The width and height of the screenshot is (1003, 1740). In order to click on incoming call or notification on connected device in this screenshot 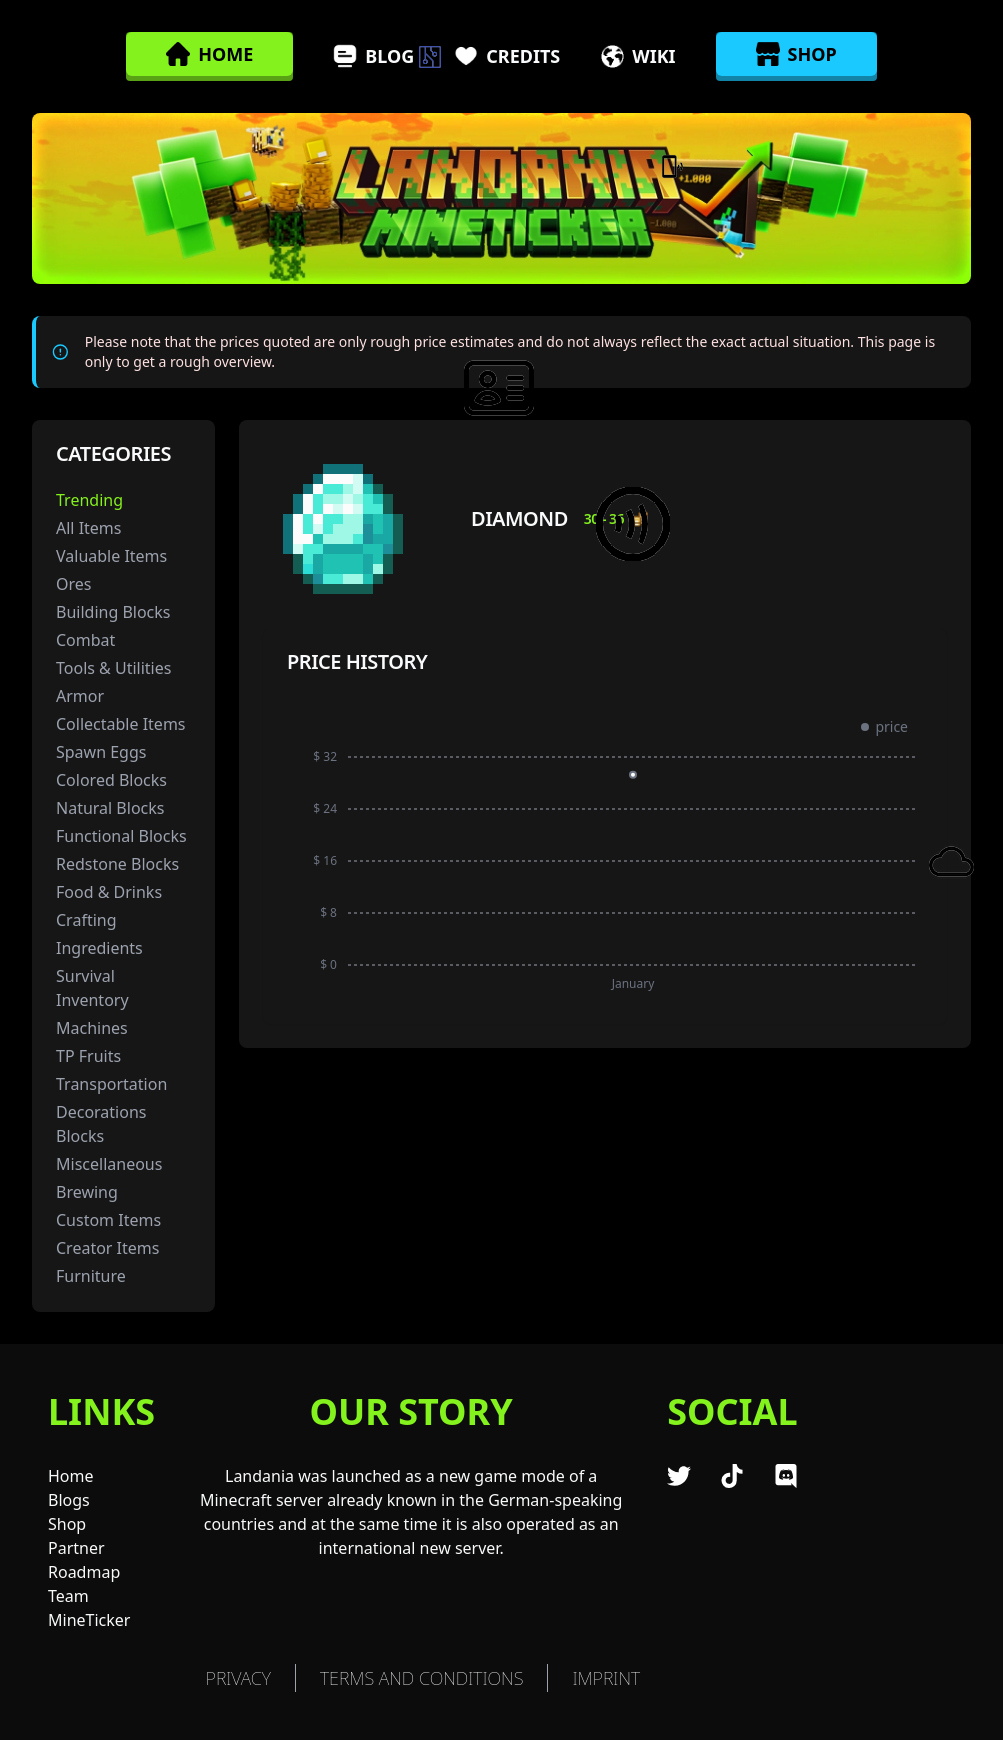, I will do `click(672, 166)`.